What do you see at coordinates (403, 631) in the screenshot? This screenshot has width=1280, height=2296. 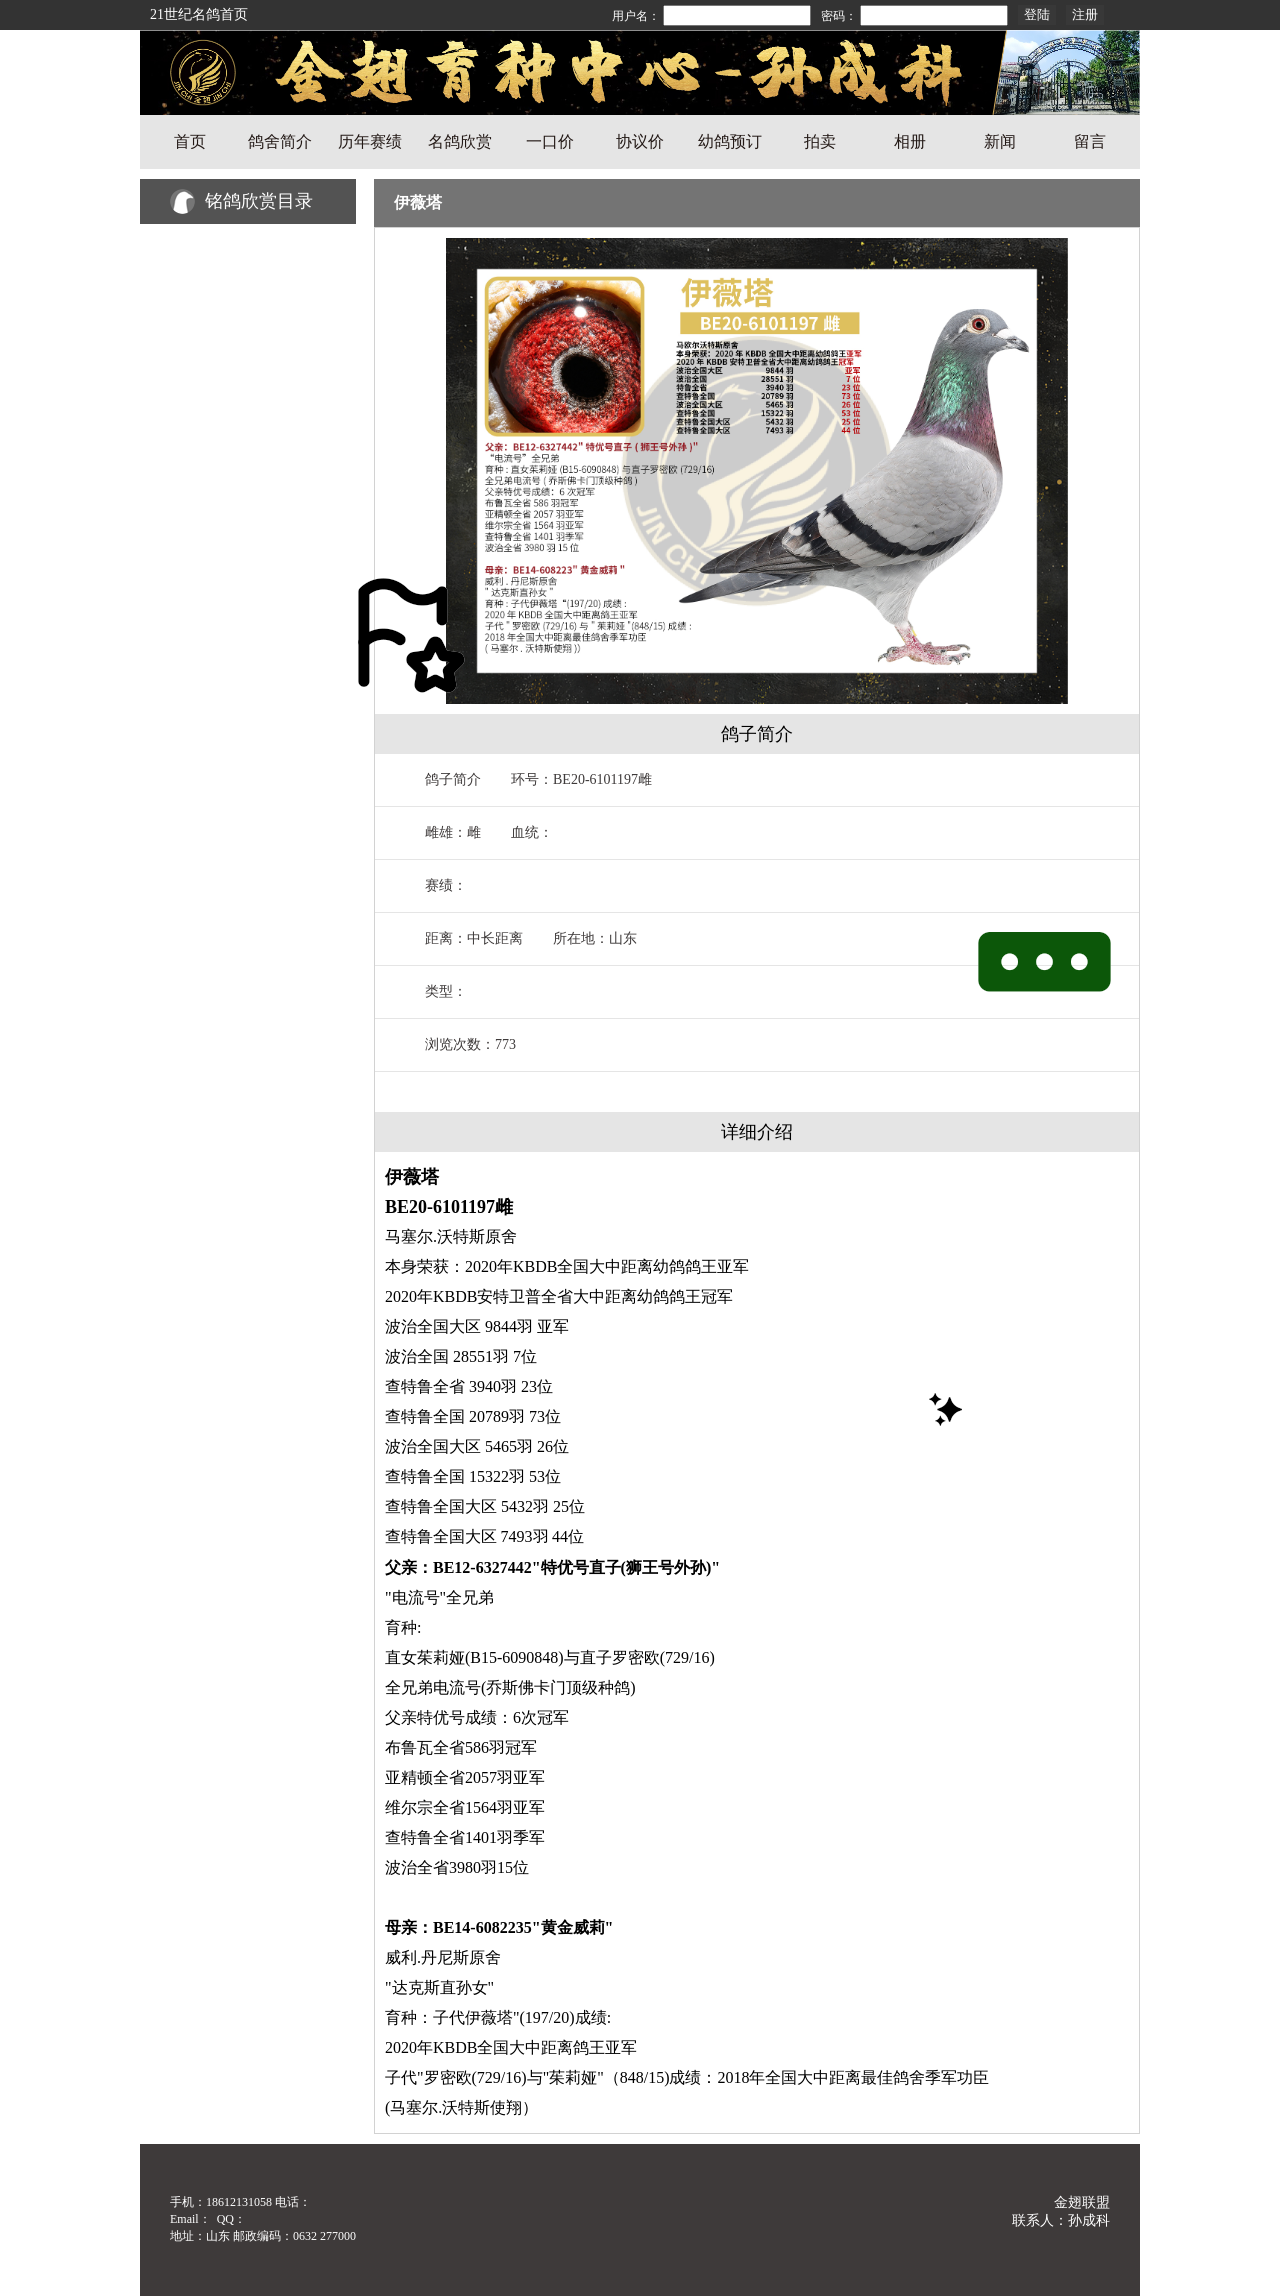 I see `mark as featured or important` at bounding box center [403, 631].